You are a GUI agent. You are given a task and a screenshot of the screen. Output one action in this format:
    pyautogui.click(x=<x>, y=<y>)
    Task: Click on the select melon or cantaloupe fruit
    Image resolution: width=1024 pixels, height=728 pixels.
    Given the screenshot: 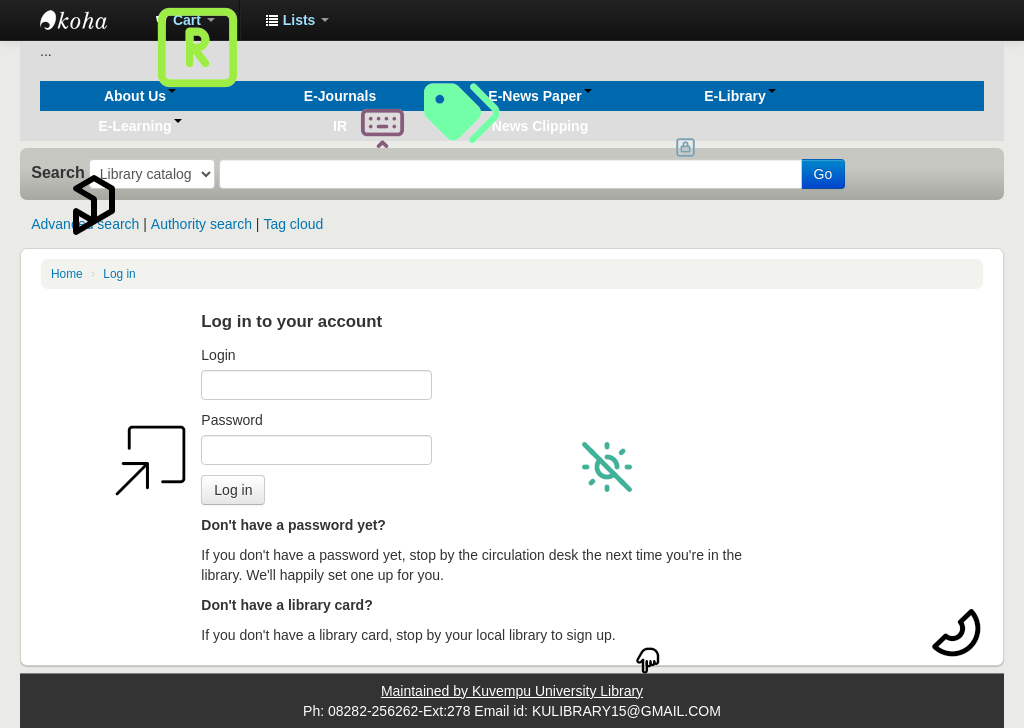 What is the action you would take?
    pyautogui.click(x=957, y=633)
    